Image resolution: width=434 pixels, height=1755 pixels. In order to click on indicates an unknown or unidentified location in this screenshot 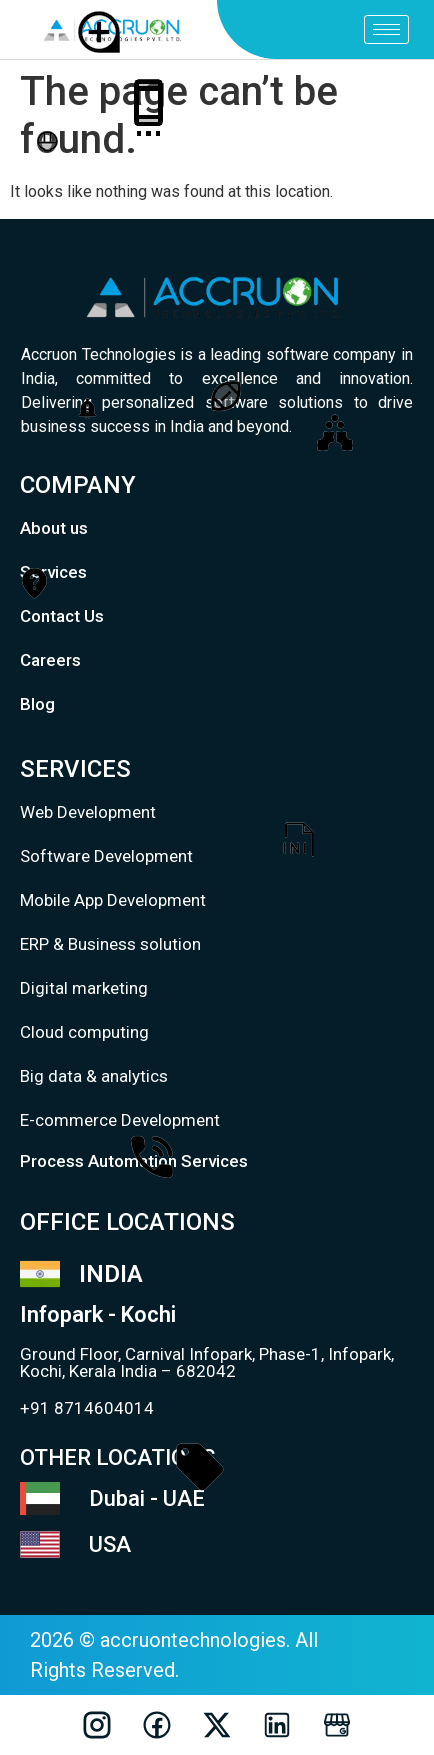, I will do `click(34, 583)`.